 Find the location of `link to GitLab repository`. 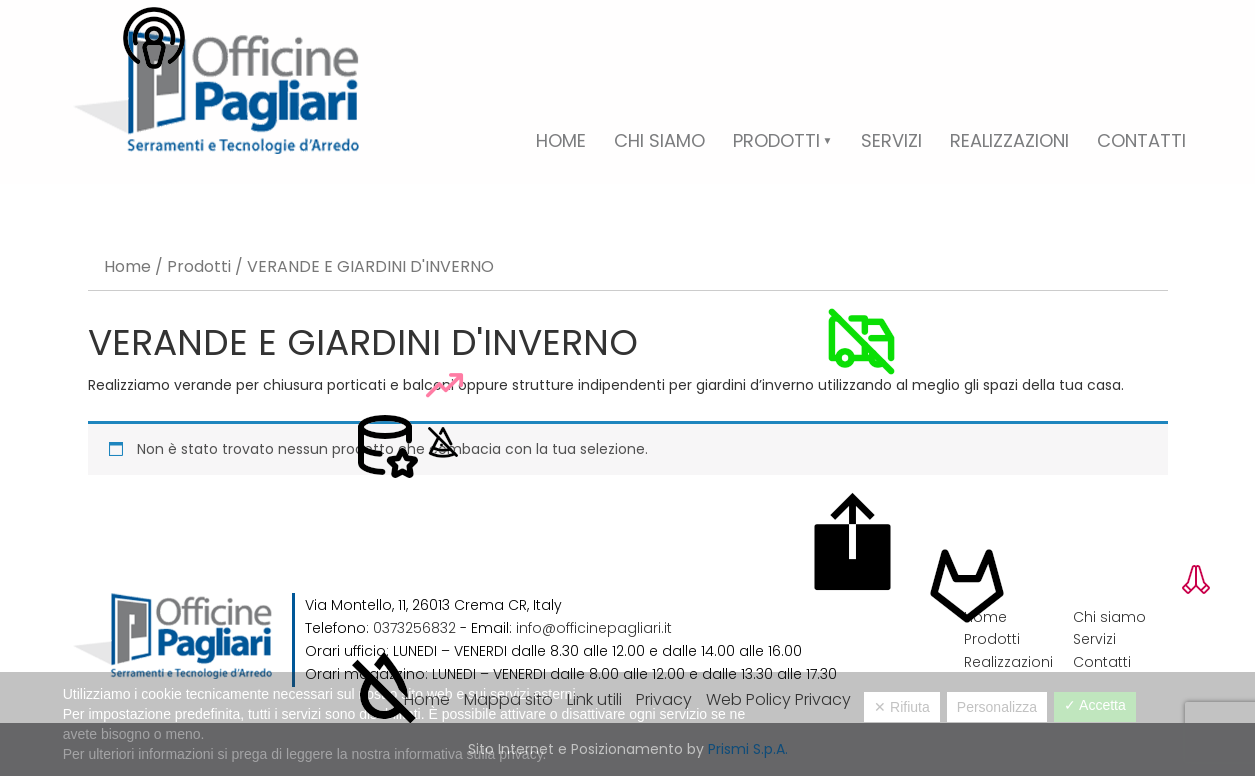

link to GitLab repository is located at coordinates (967, 586).